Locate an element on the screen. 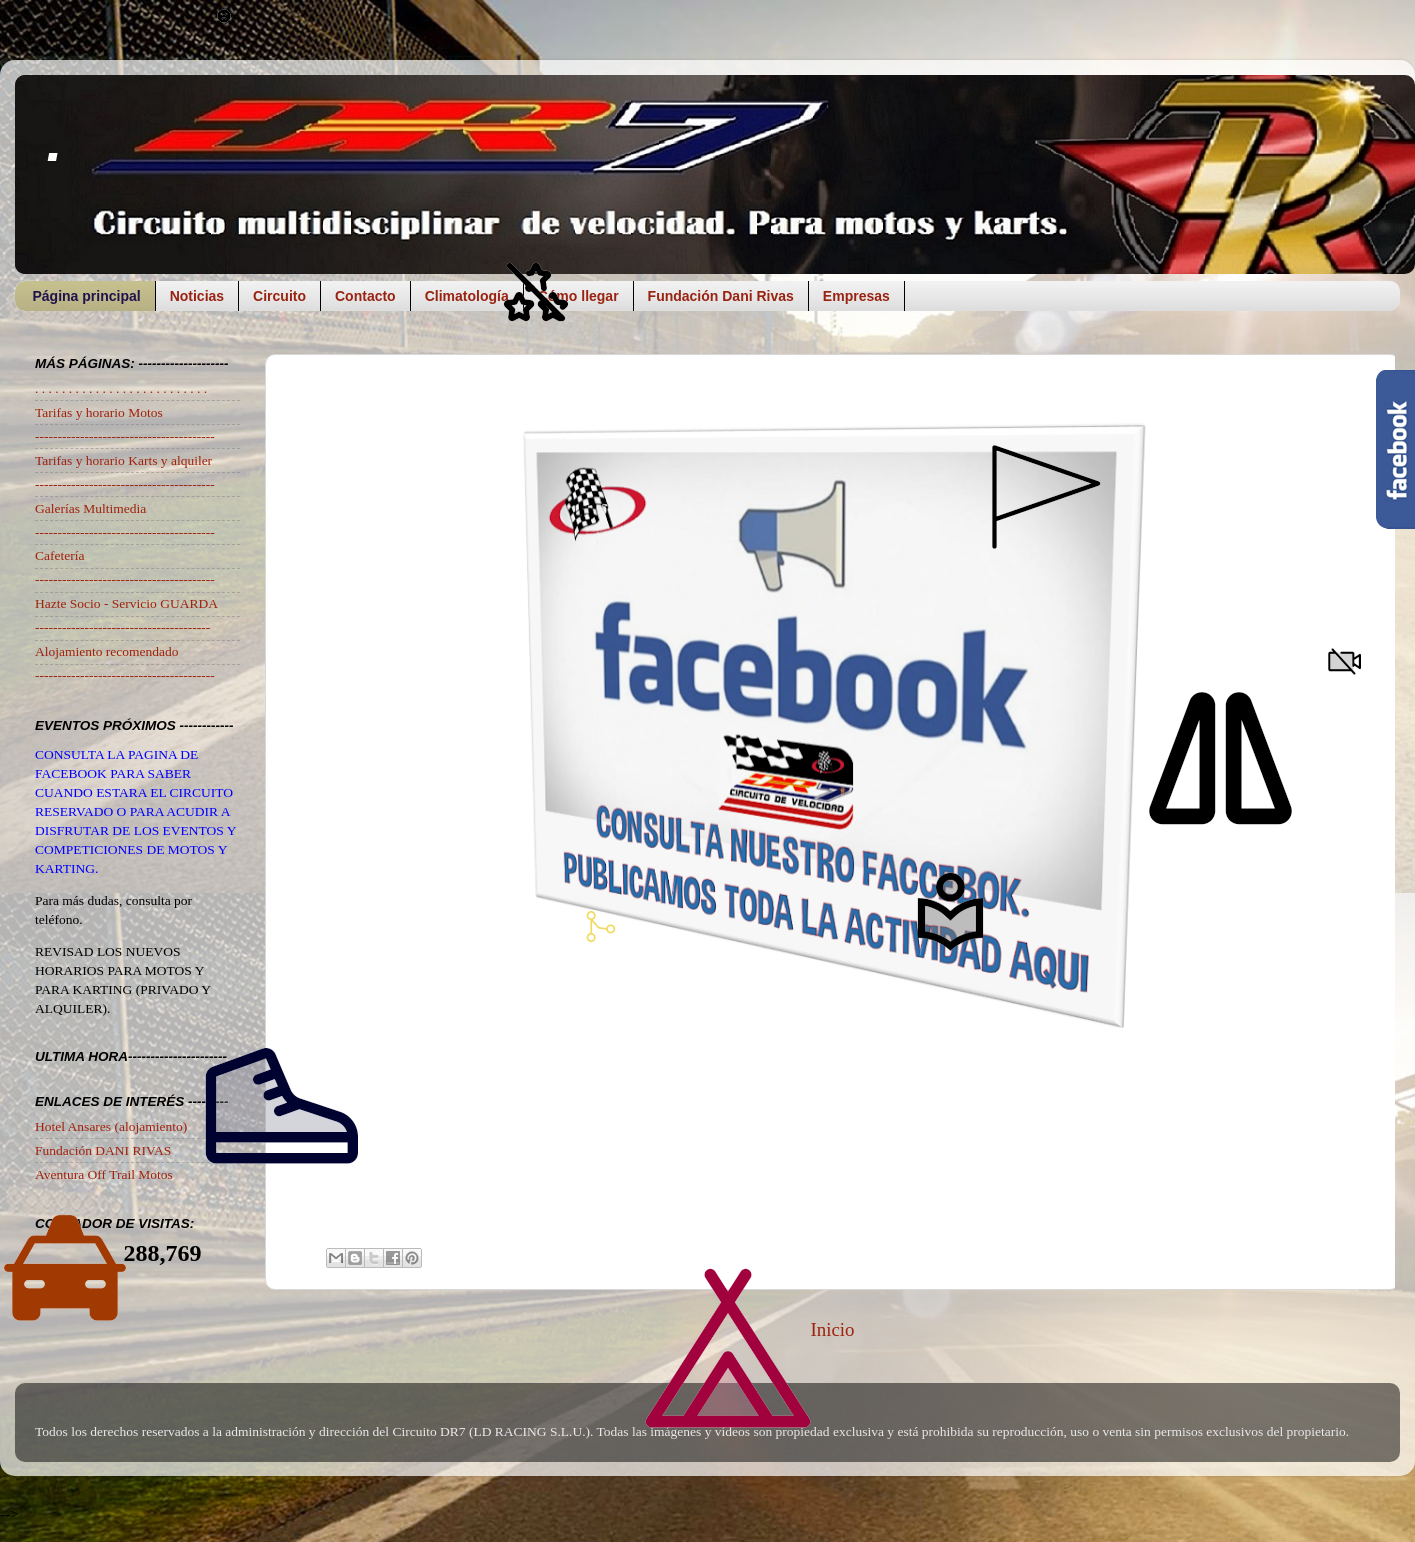 Image resolution: width=1415 pixels, height=1542 pixels. select angry mood or emotion is located at coordinates (224, 16).